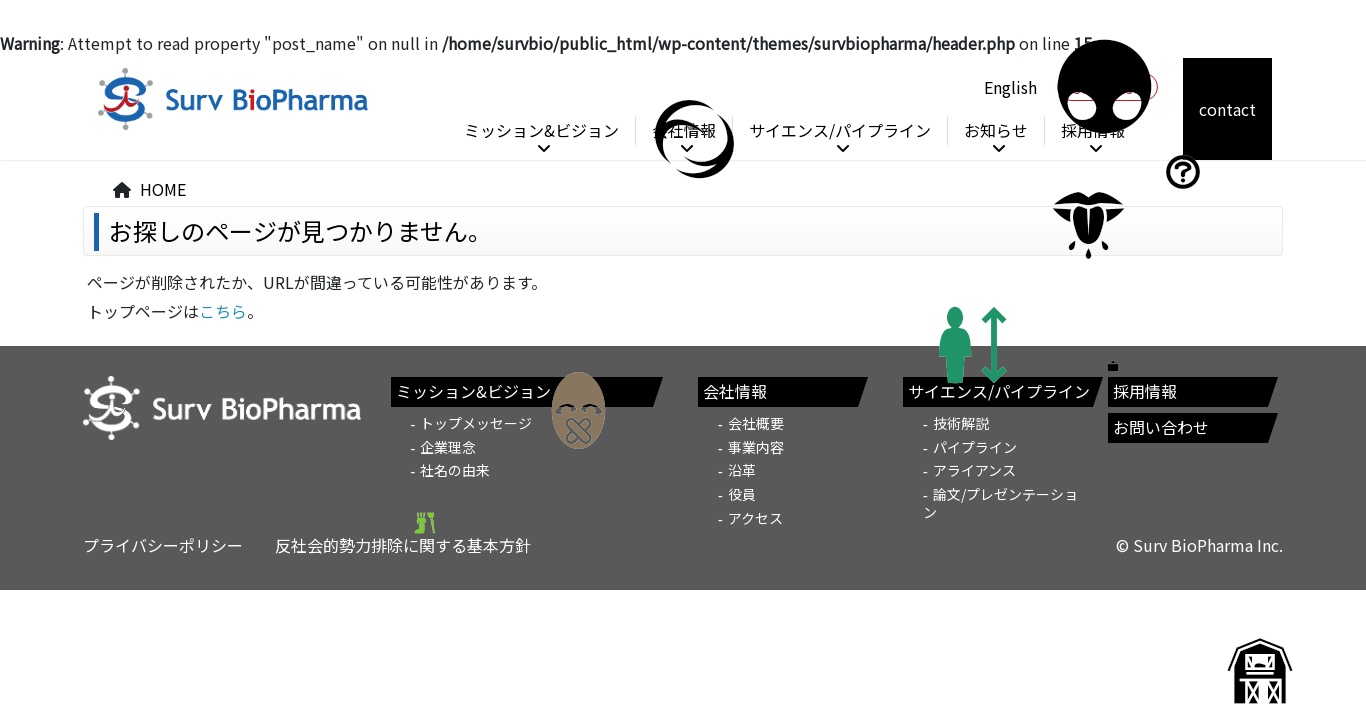 The height and width of the screenshot is (720, 1366). What do you see at coordinates (425, 523) in the screenshot?
I see `equip a peg leg accessory for your character` at bounding box center [425, 523].